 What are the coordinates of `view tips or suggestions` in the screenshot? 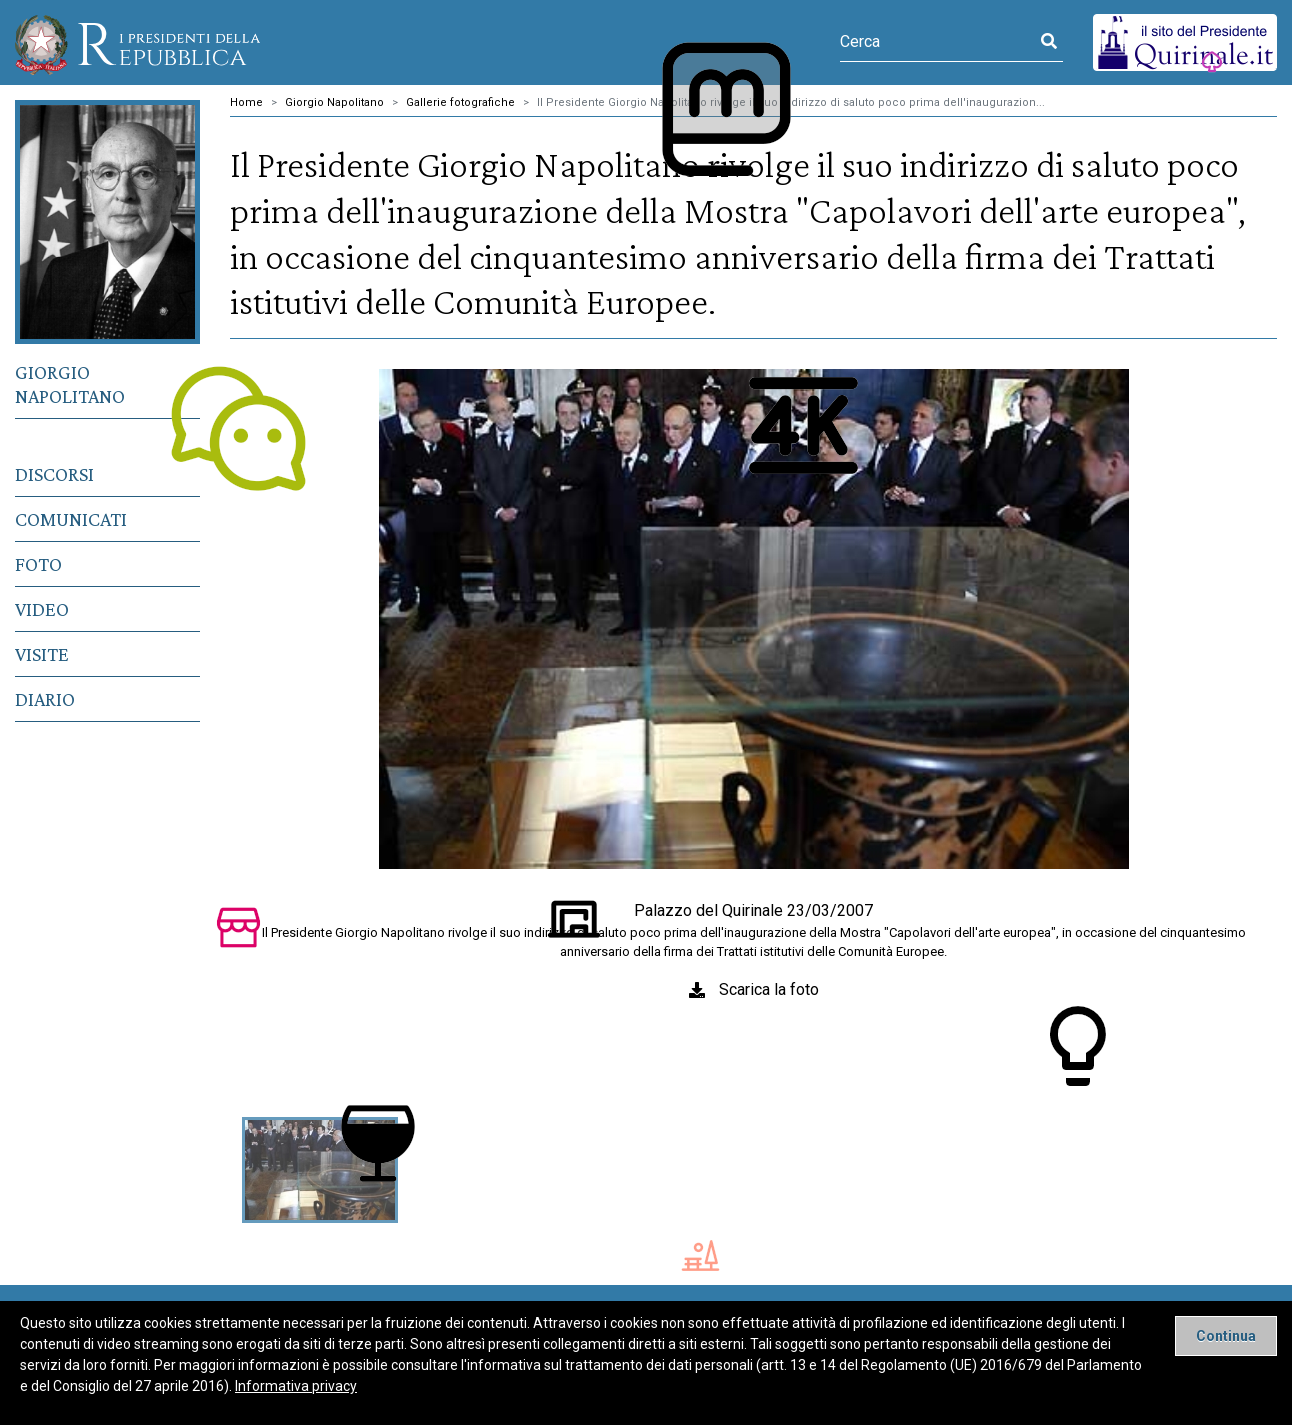 It's located at (1078, 1046).